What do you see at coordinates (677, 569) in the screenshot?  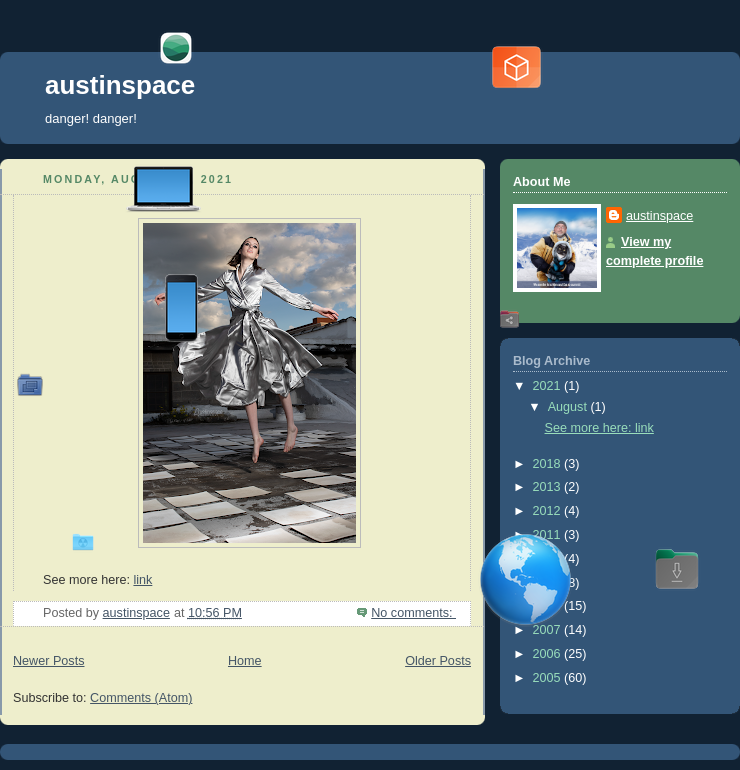 I see `open your downloads folder` at bounding box center [677, 569].